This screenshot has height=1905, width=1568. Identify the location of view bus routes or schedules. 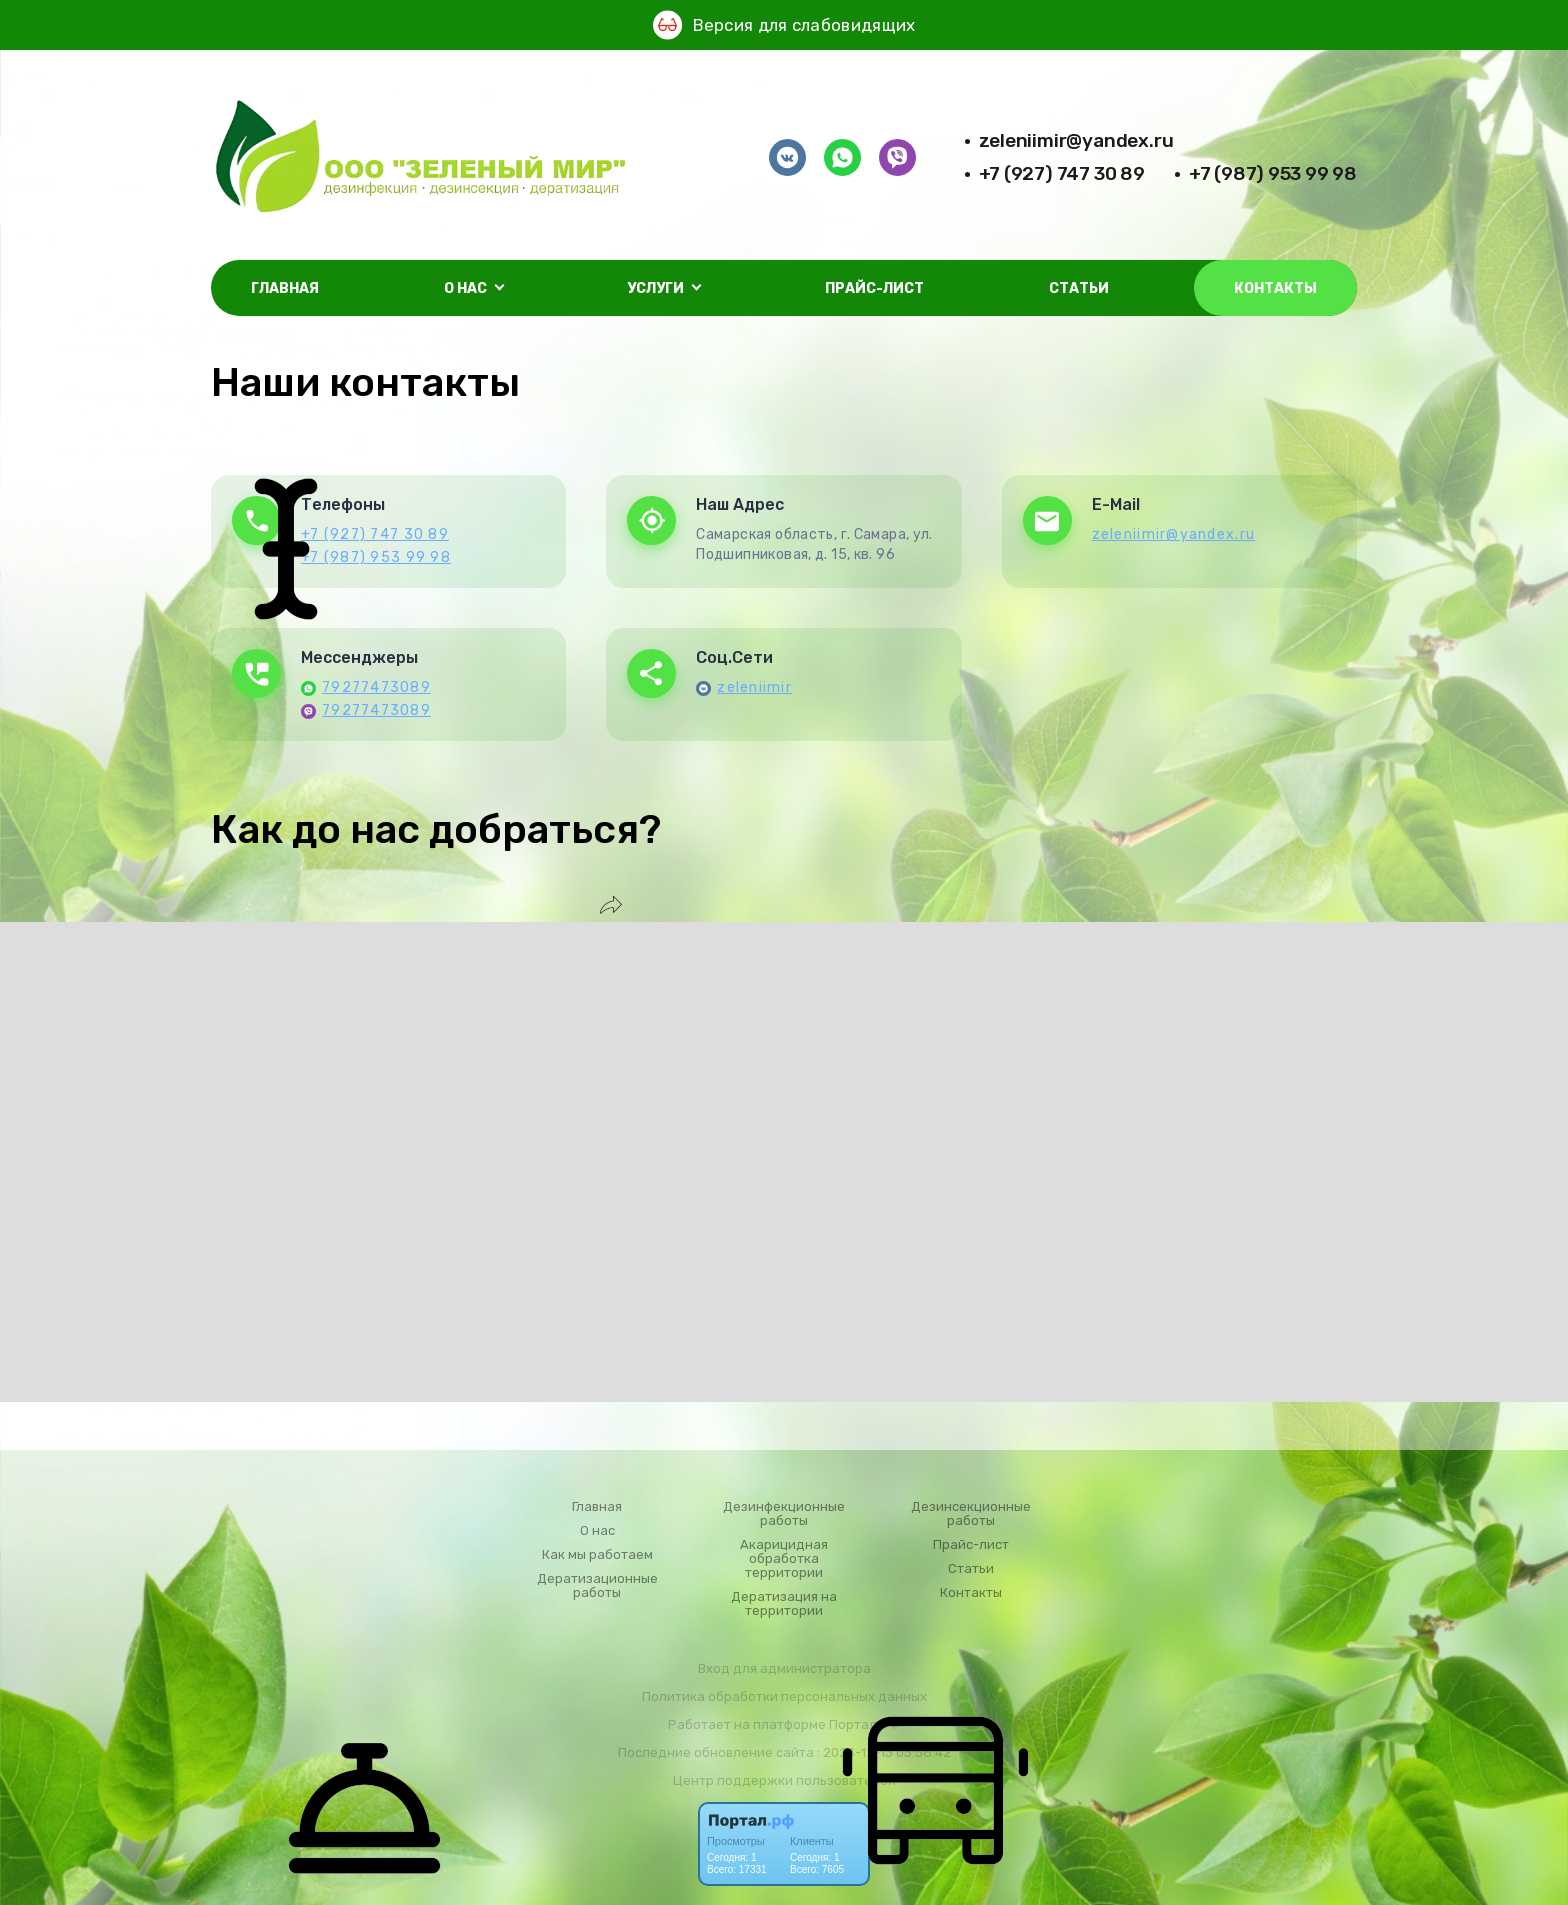
(935, 1790).